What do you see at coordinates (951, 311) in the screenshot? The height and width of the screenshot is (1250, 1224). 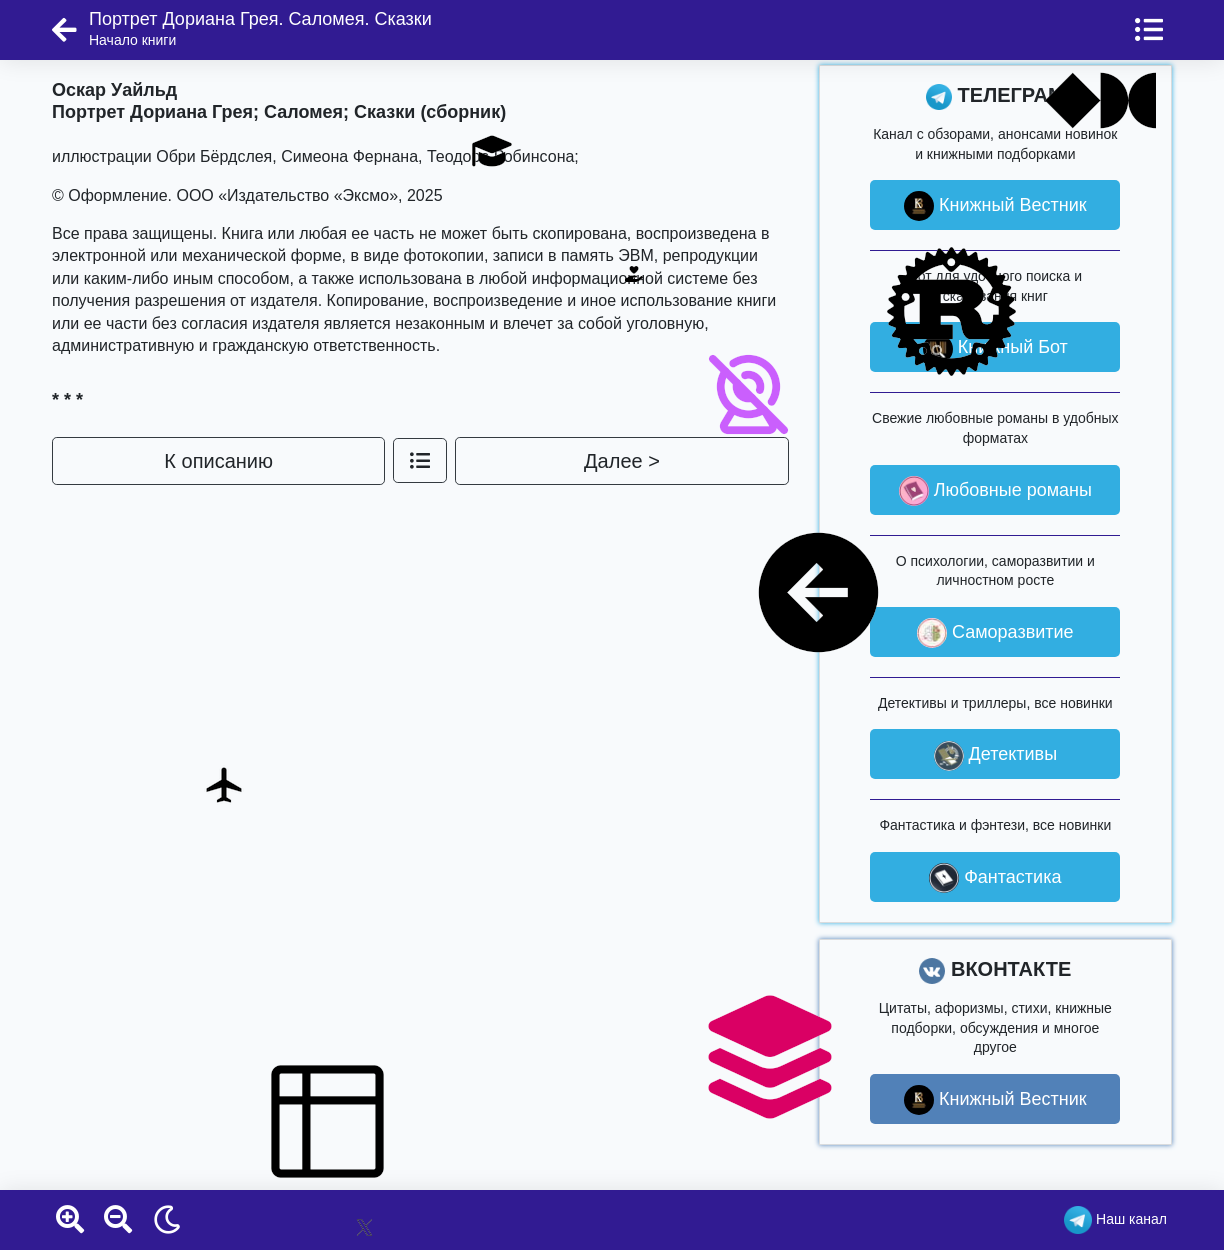 I see `rust programming language logo` at bounding box center [951, 311].